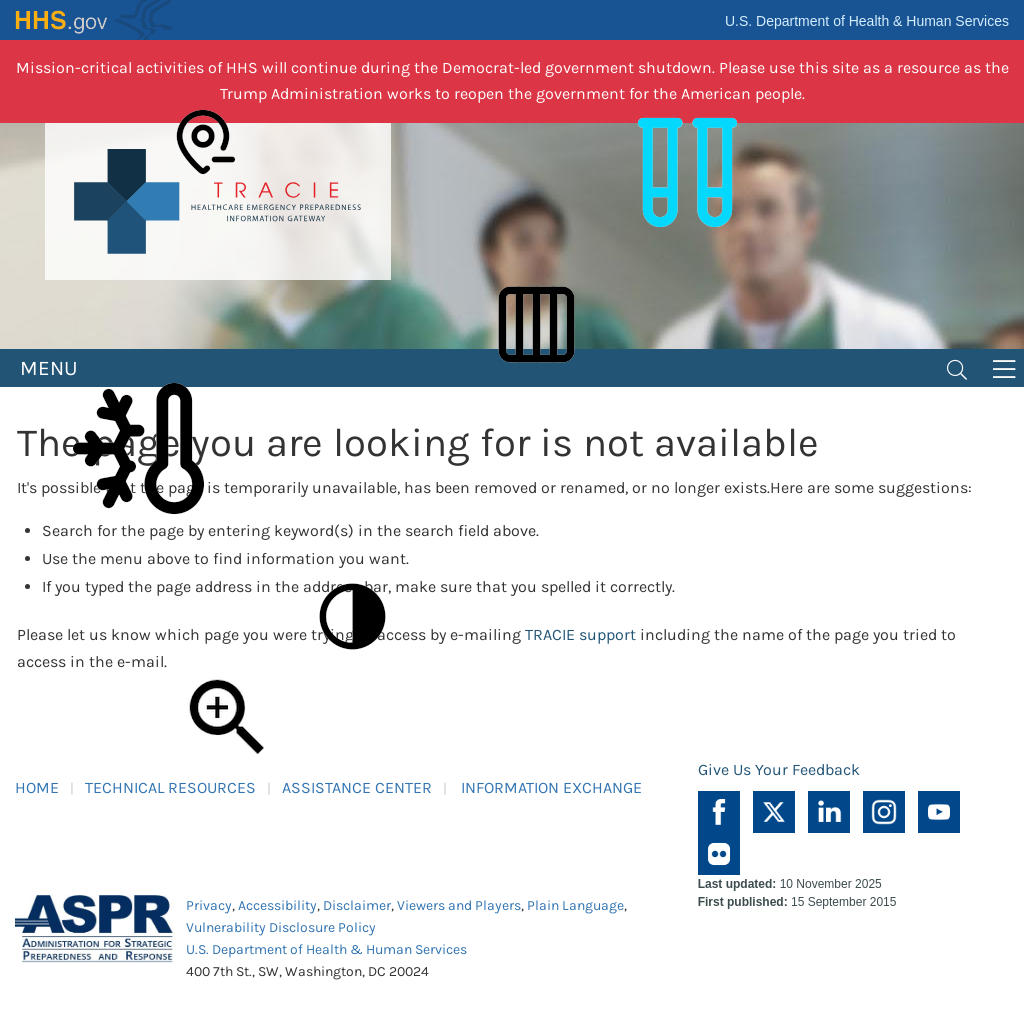 The width and height of the screenshot is (1024, 1033). Describe the element at coordinates (138, 448) in the screenshot. I see `indicates cold temperature or freezing conditions` at that location.